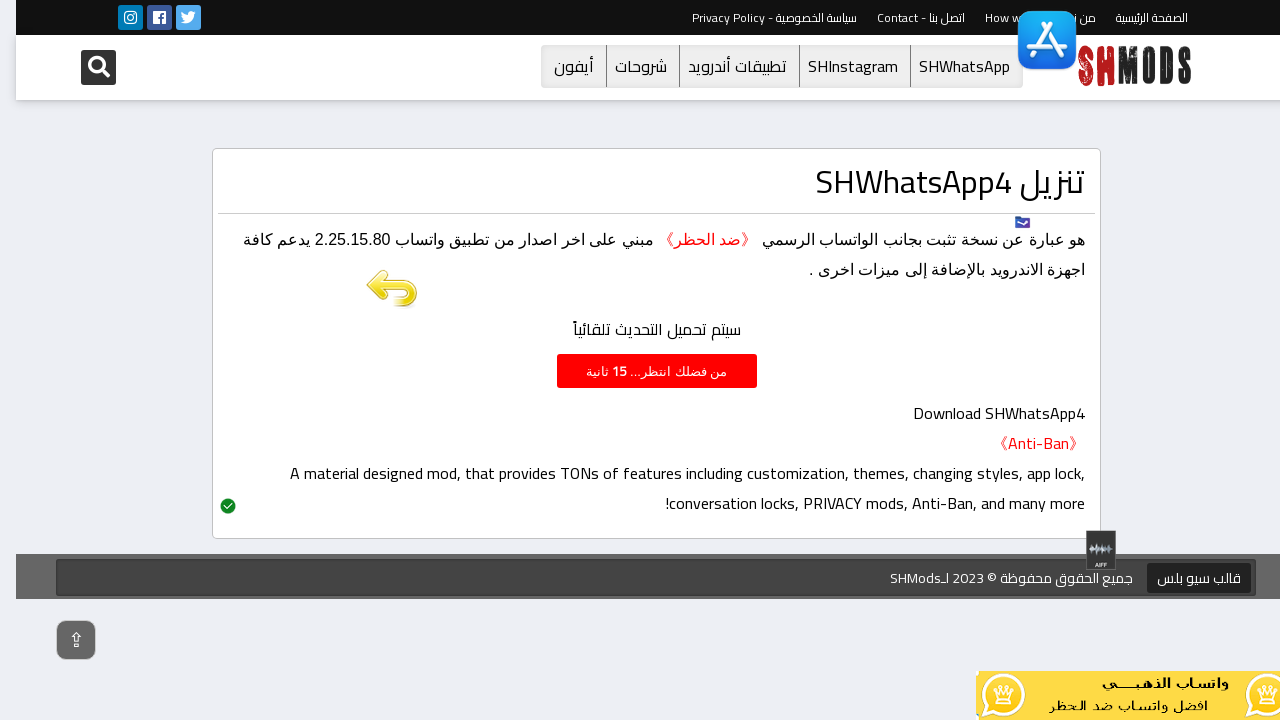 Image resolution: width=1280 pixels, height=720 pixels. I want to click on view application storage usage, so click(1047, 40).